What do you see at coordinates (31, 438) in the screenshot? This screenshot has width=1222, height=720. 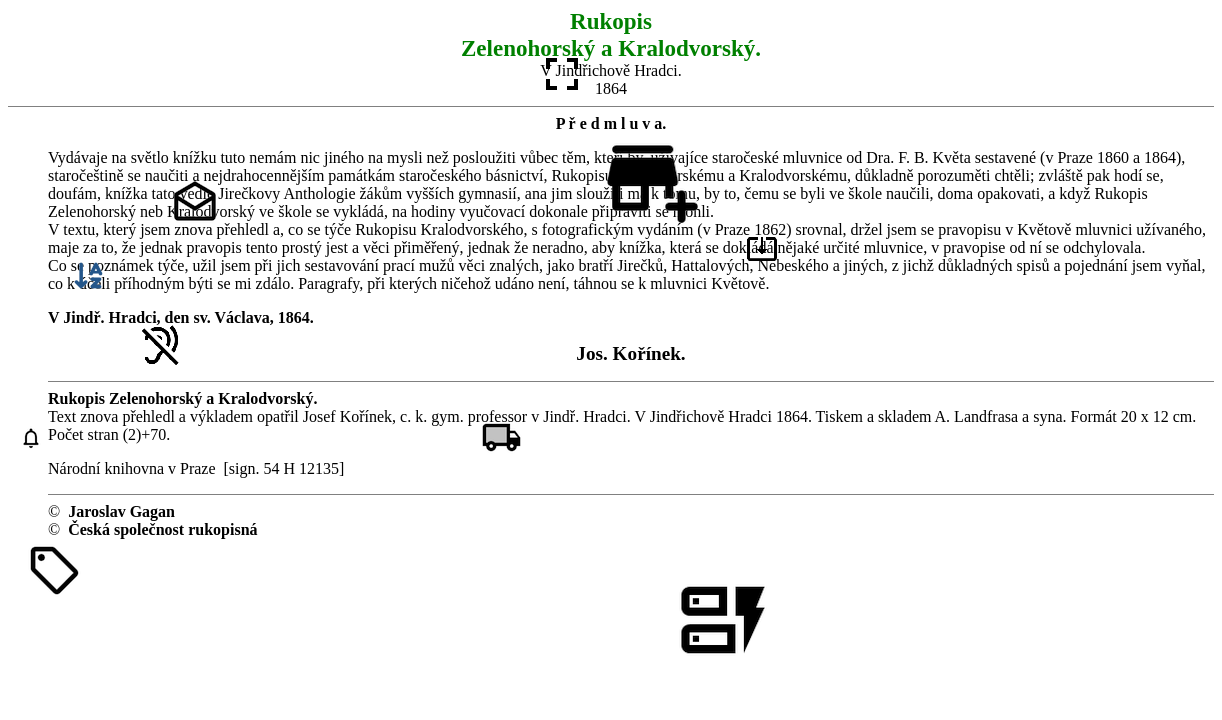 I see `view notifications` at bounding box center [31, 438].